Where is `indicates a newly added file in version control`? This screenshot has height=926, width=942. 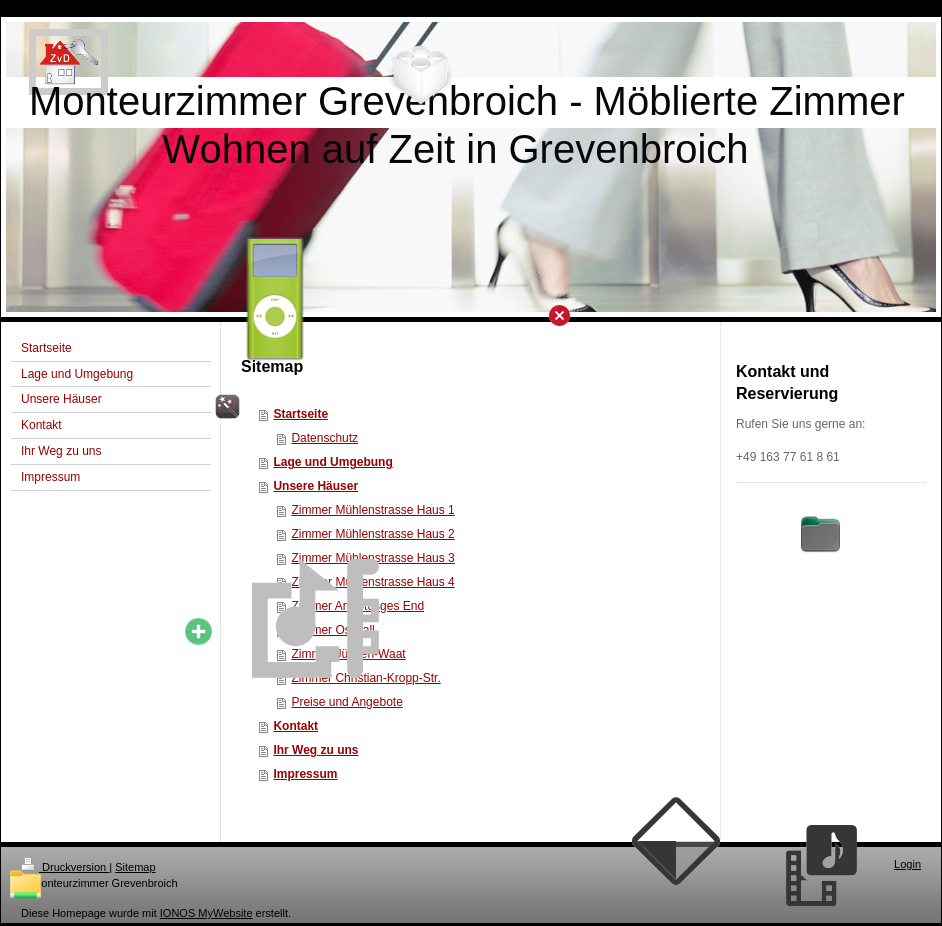
indicates a newly added file in version control is located at coordinates (198, 631).